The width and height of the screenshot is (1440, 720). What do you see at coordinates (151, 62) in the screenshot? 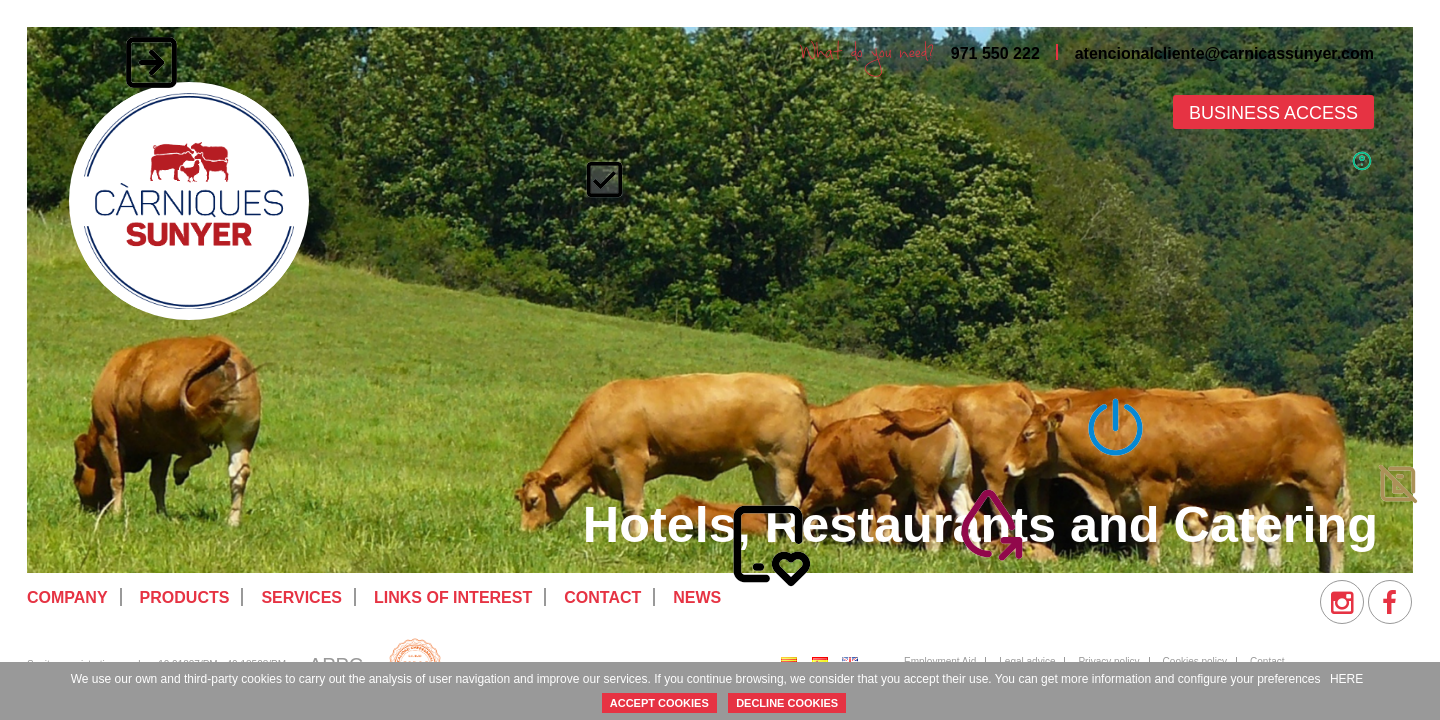
I see `proceed to the next step` at bounding box center [151, 62].